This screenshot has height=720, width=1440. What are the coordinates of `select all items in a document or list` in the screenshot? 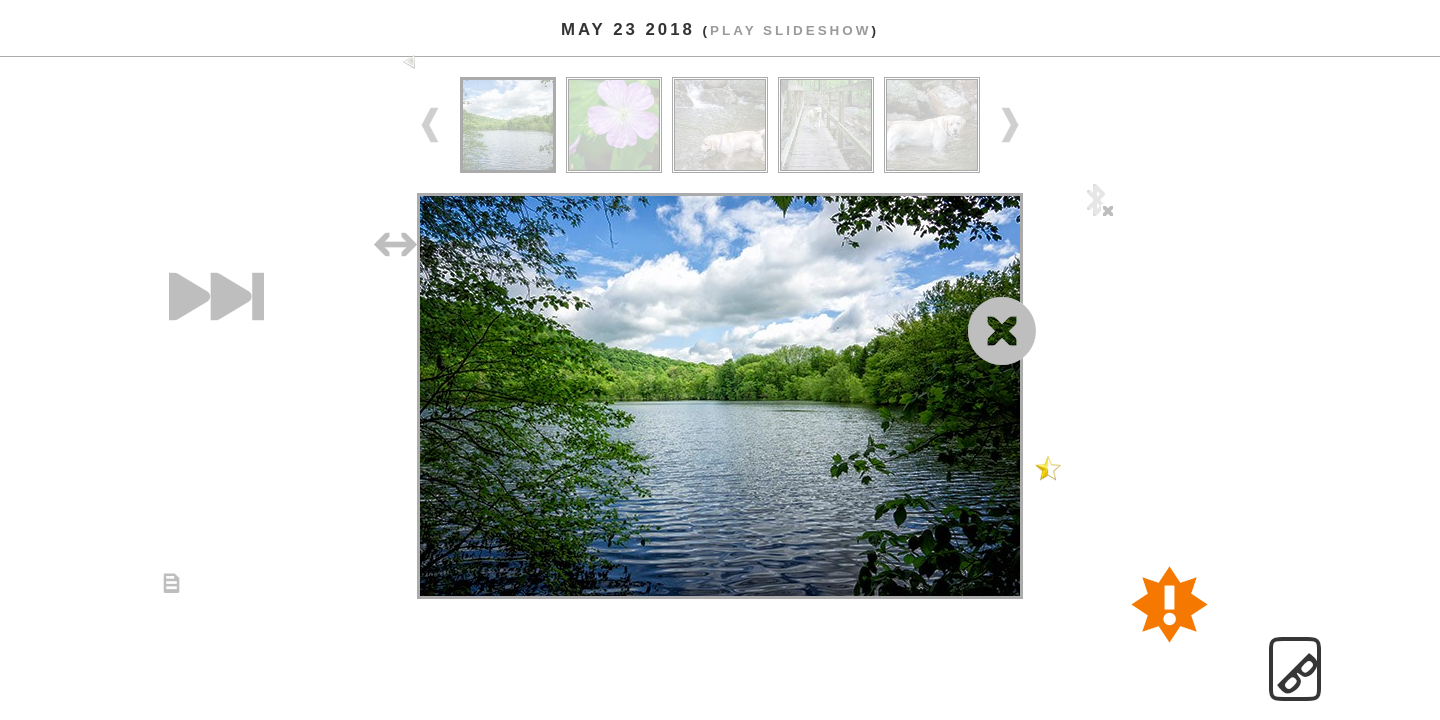 It's located at (171, 582).